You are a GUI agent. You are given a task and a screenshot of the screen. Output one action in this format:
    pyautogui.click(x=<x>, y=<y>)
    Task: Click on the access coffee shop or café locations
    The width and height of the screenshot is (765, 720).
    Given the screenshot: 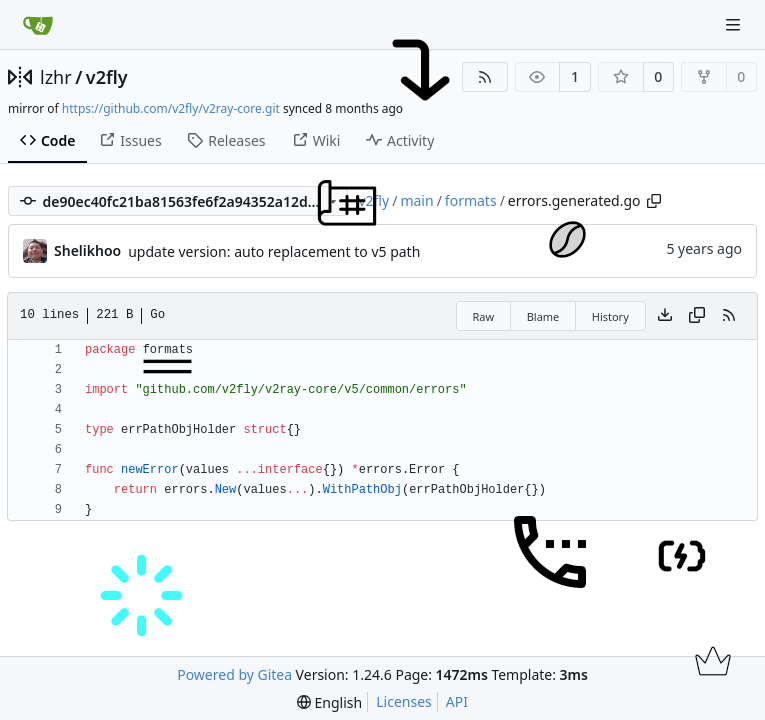 What is the action you would take?
    pyautogui.click(x=567, y=239)
    